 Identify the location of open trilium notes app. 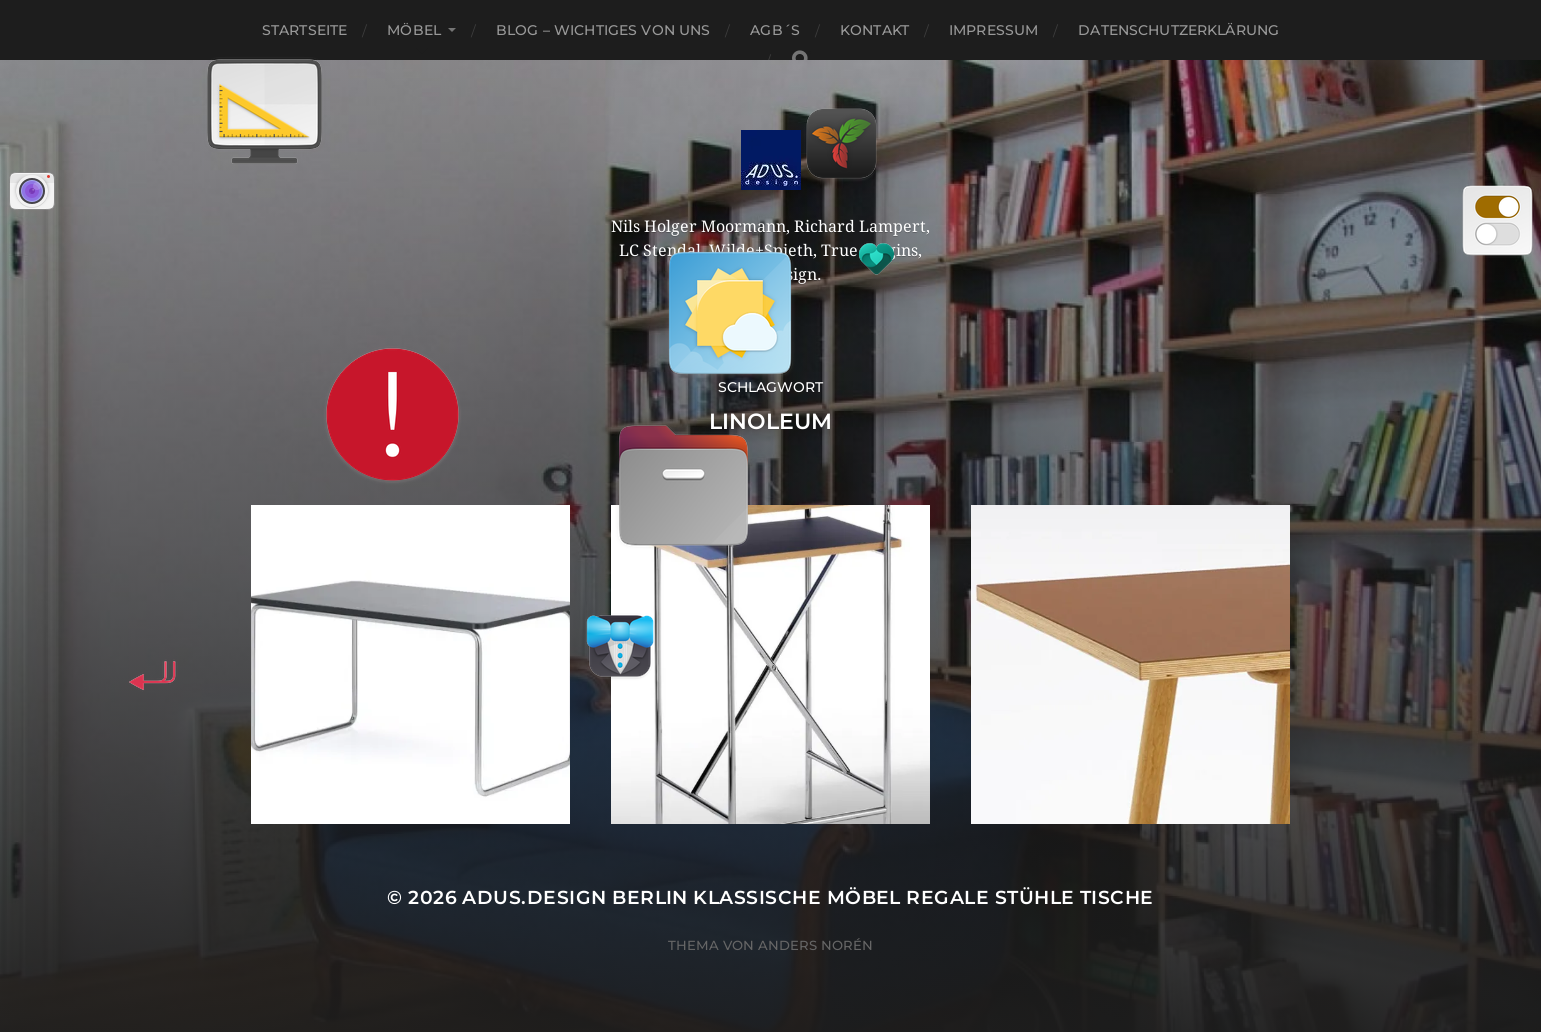
(841, 143).